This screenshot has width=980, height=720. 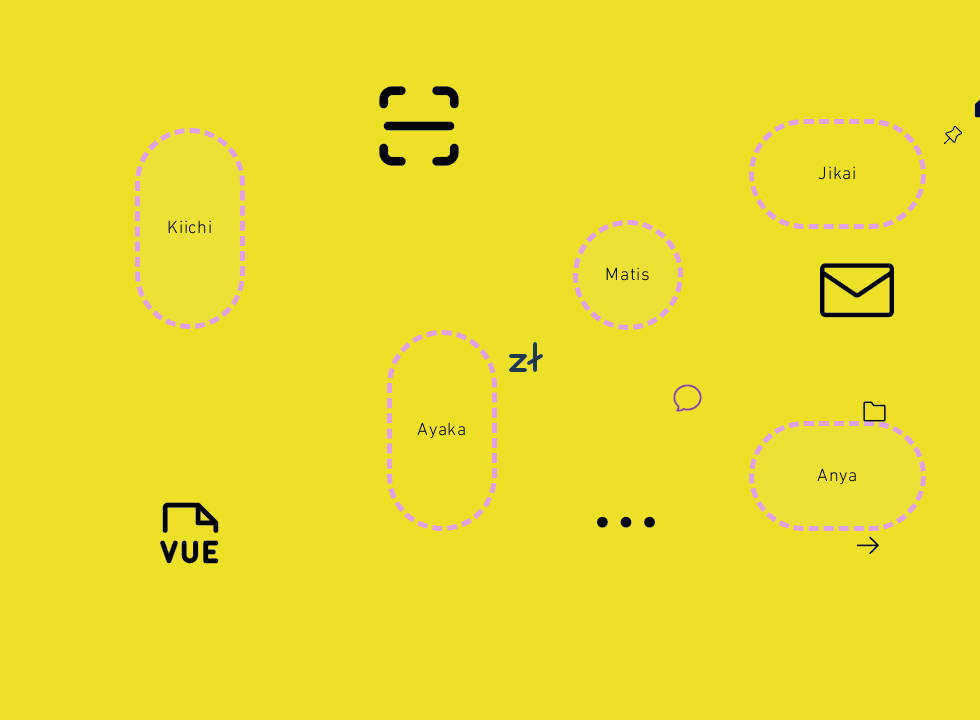 I want to click on pin an item to keep it visible, so click(x=952, y=135).